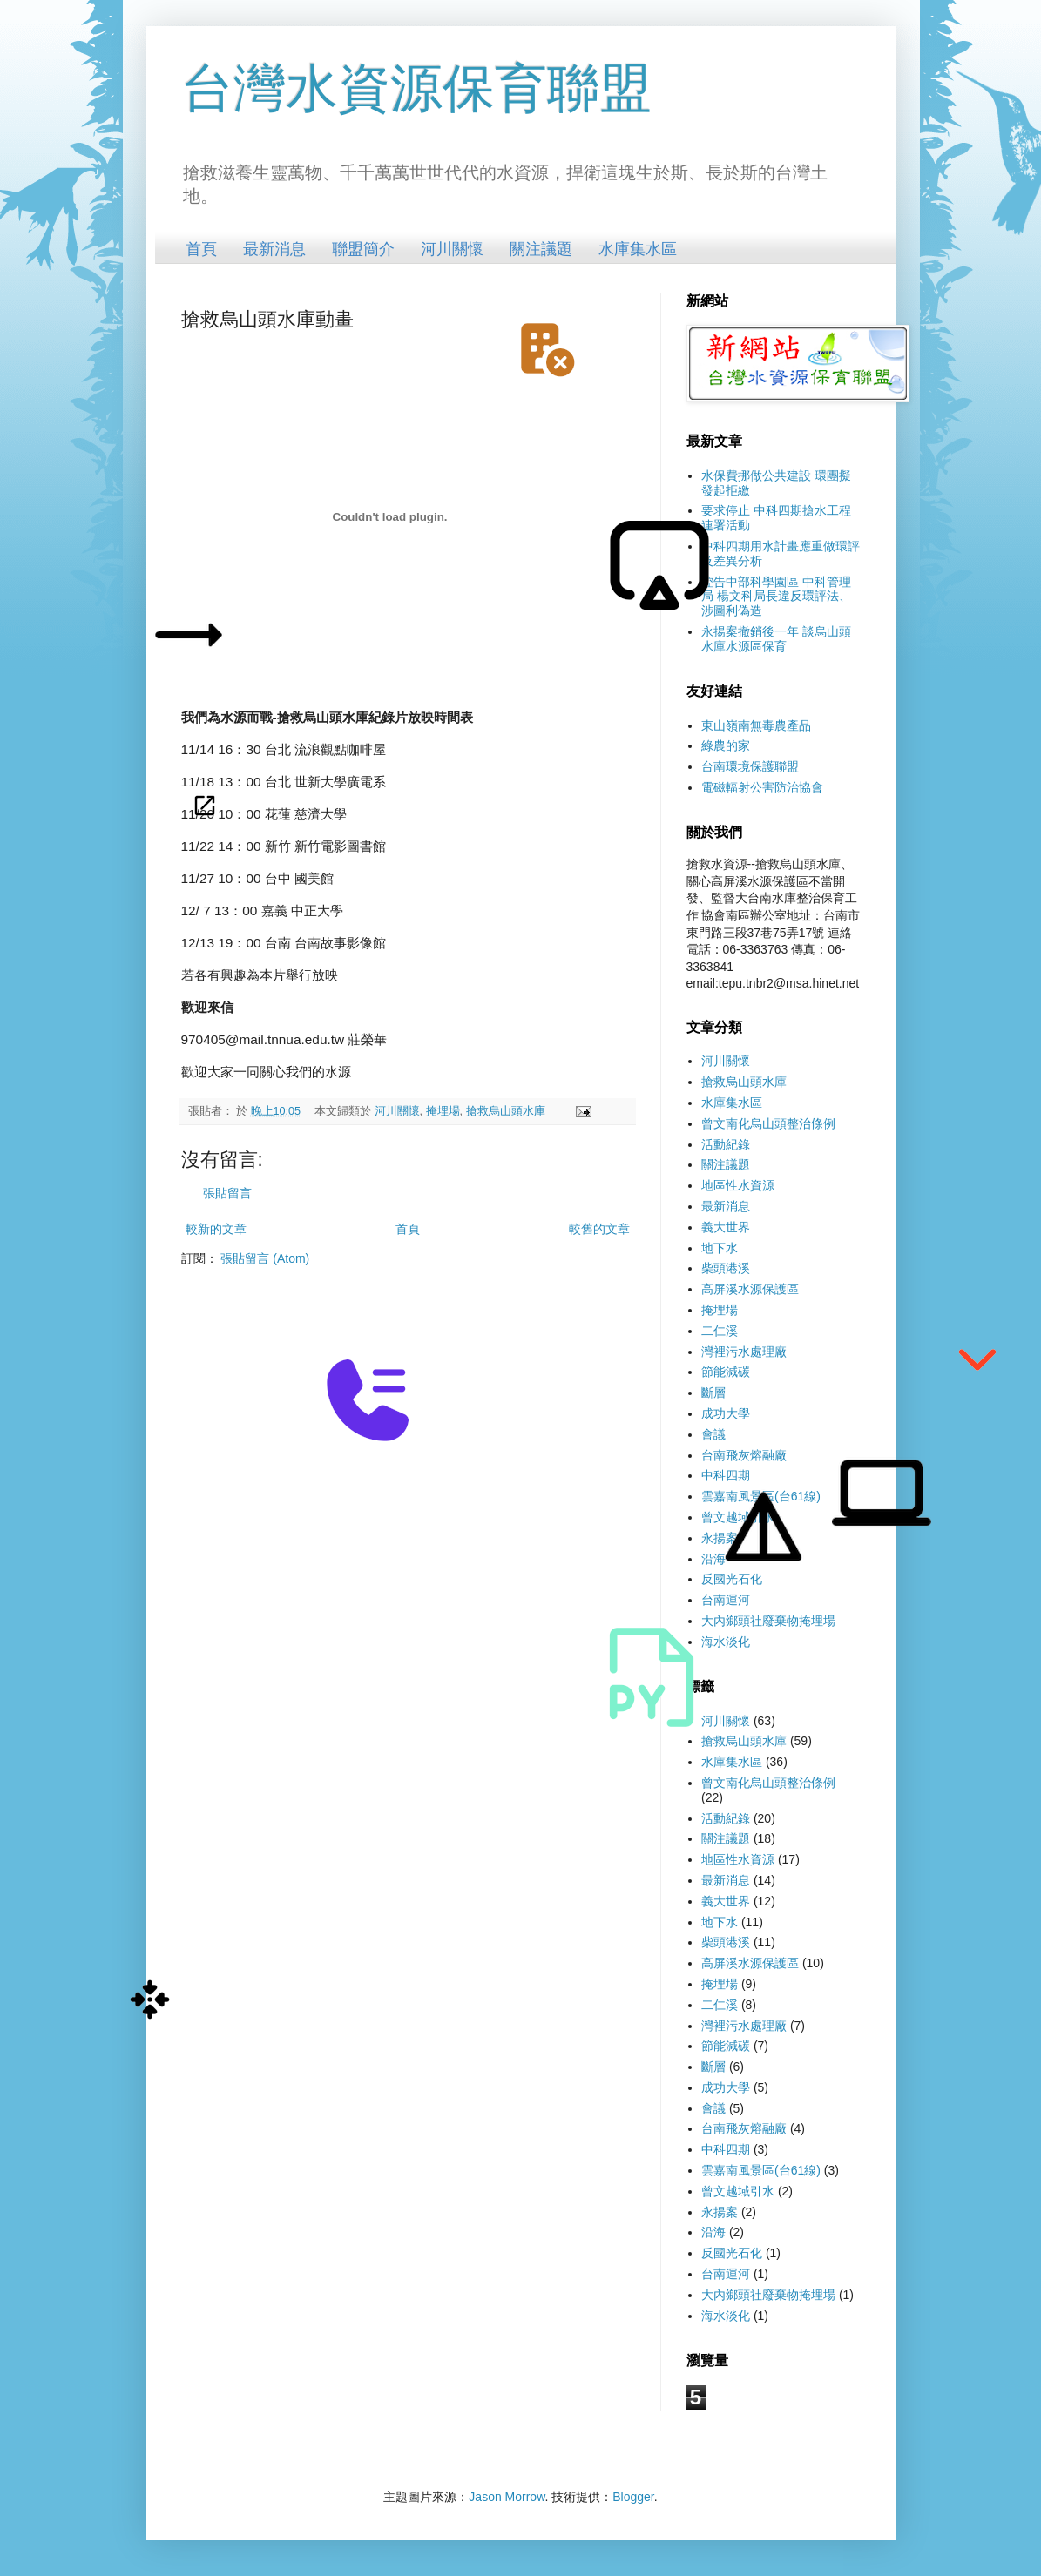  I want to click on expand a dropdown menu or collapsible section, so click(977, 1360).